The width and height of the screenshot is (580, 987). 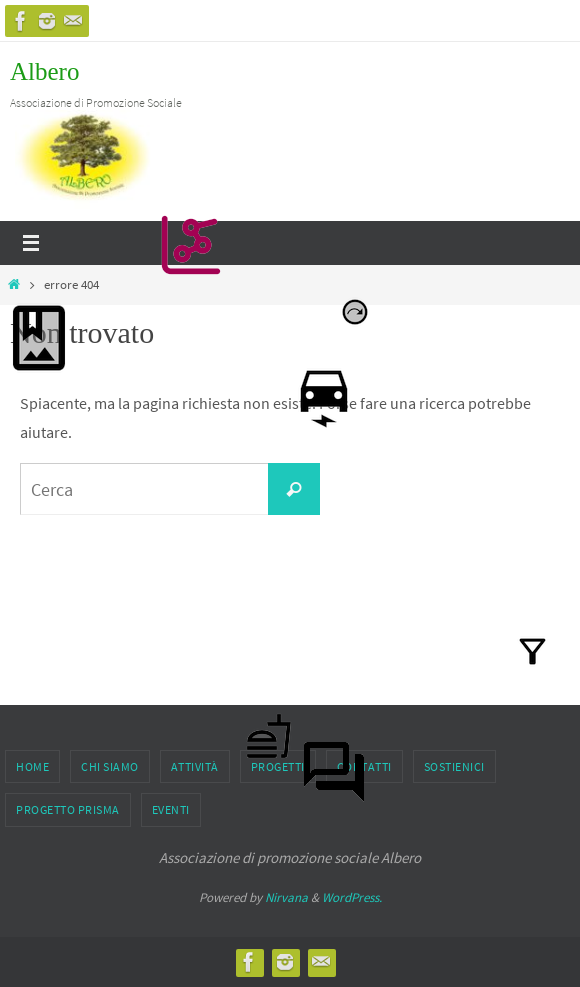 I want to click on locate nearby electric vehicle charging stations, so click(x=324, y=399).